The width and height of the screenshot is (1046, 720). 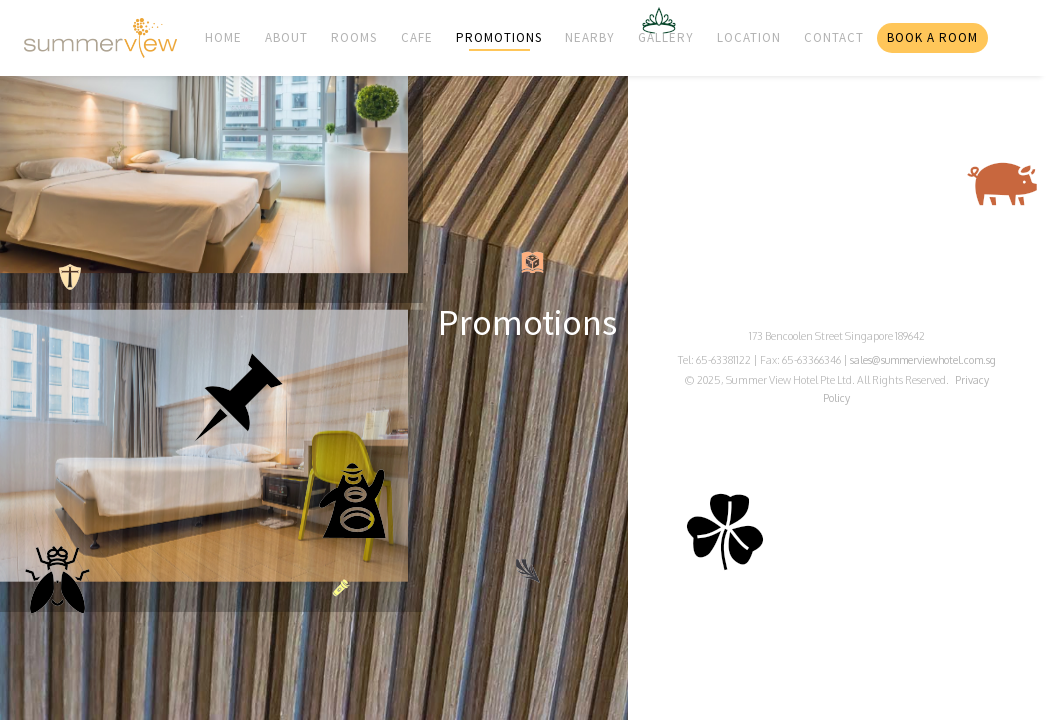 I want to click on view game rules and instructions, so click(x=532, y=262).